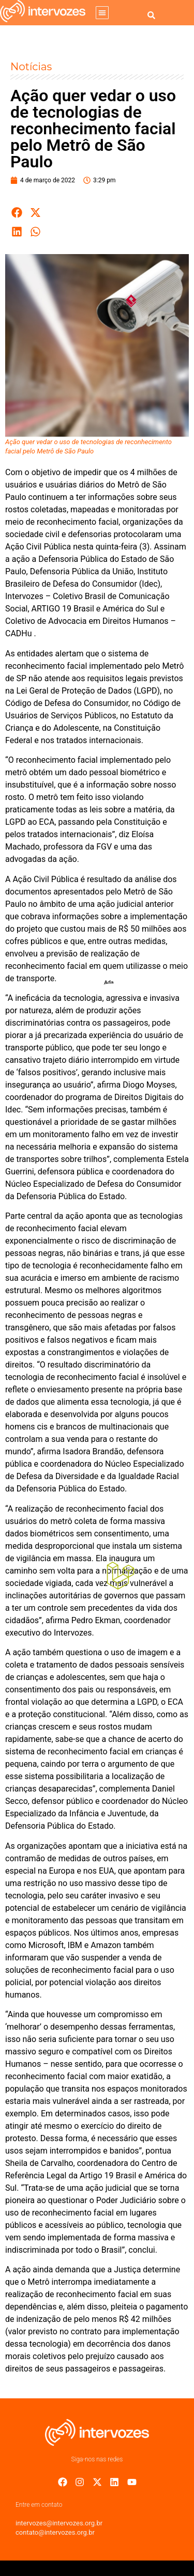 The width and height of the screenshot is (194, 2576). I want to click on ada company logo, so click(108, 982).